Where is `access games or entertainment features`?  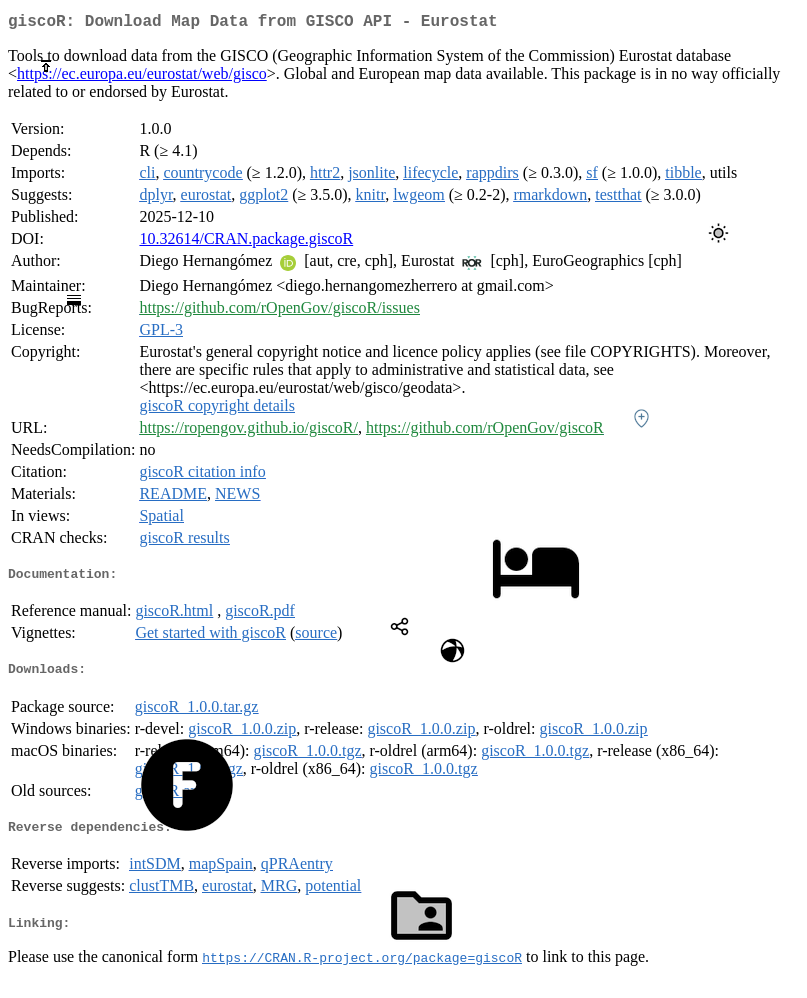 access games or entertainment features is located at coordinates (452, 650).